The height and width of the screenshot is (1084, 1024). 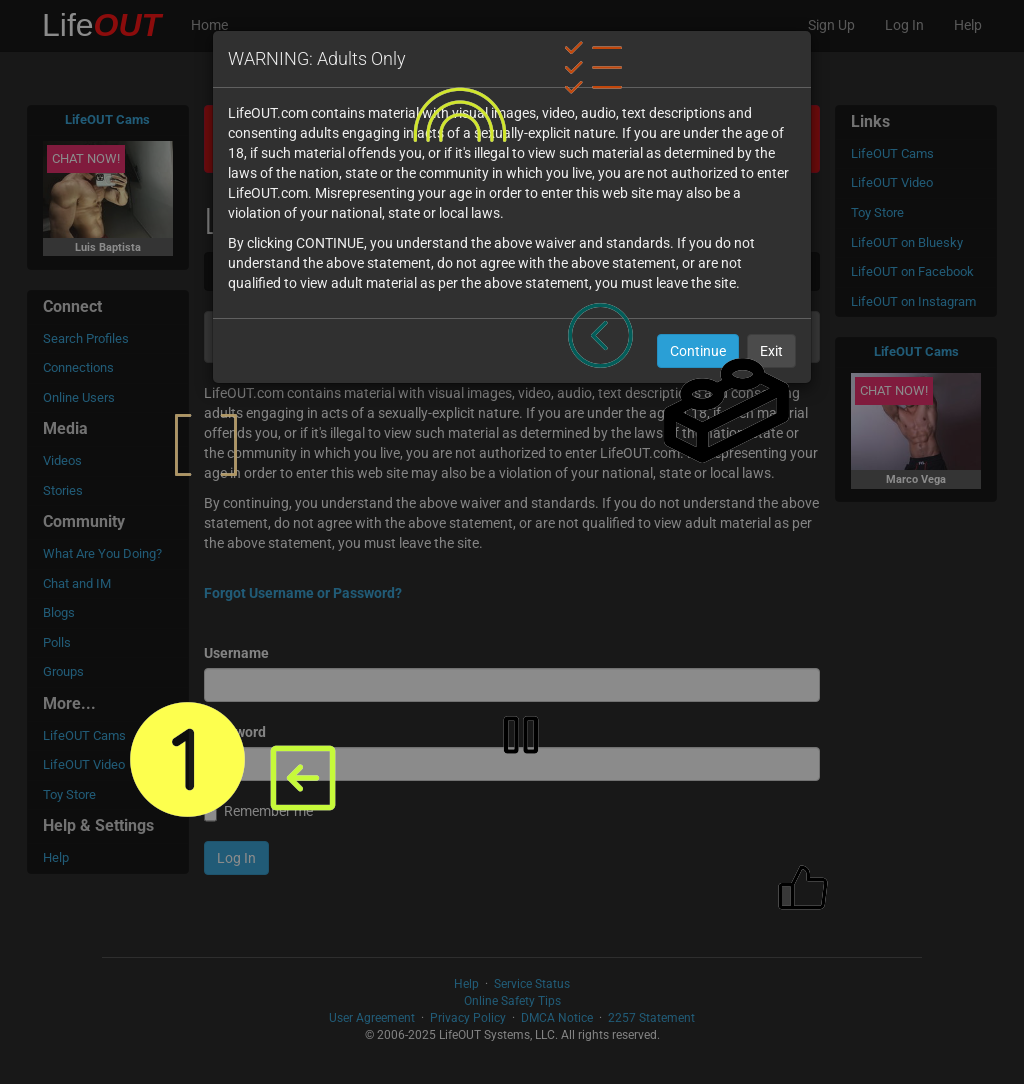 I want to click on navigate back to the previous screen, so click(x=303, y=778).